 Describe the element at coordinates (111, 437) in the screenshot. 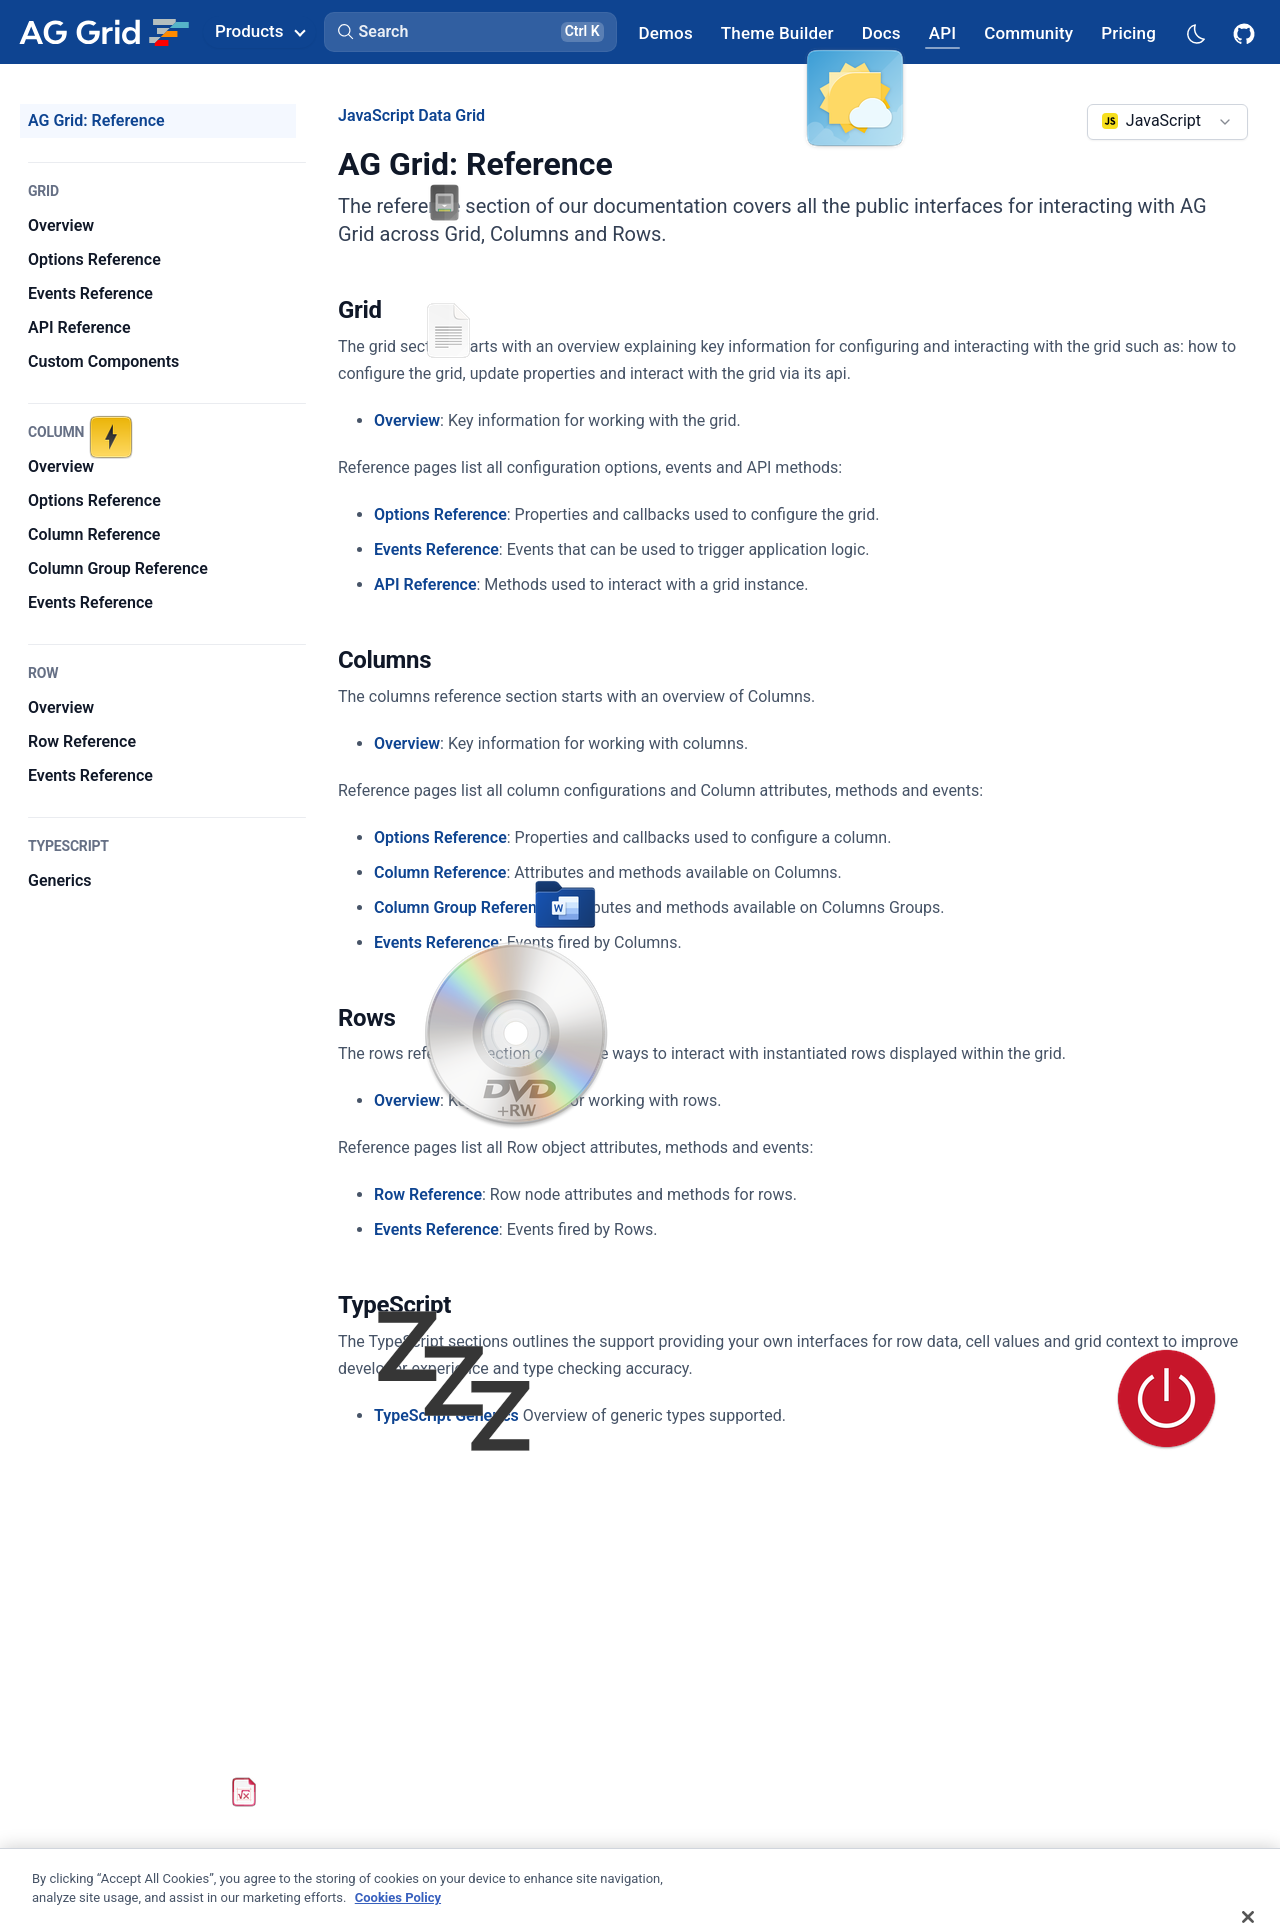

I see `access power and battery settings` at that location.